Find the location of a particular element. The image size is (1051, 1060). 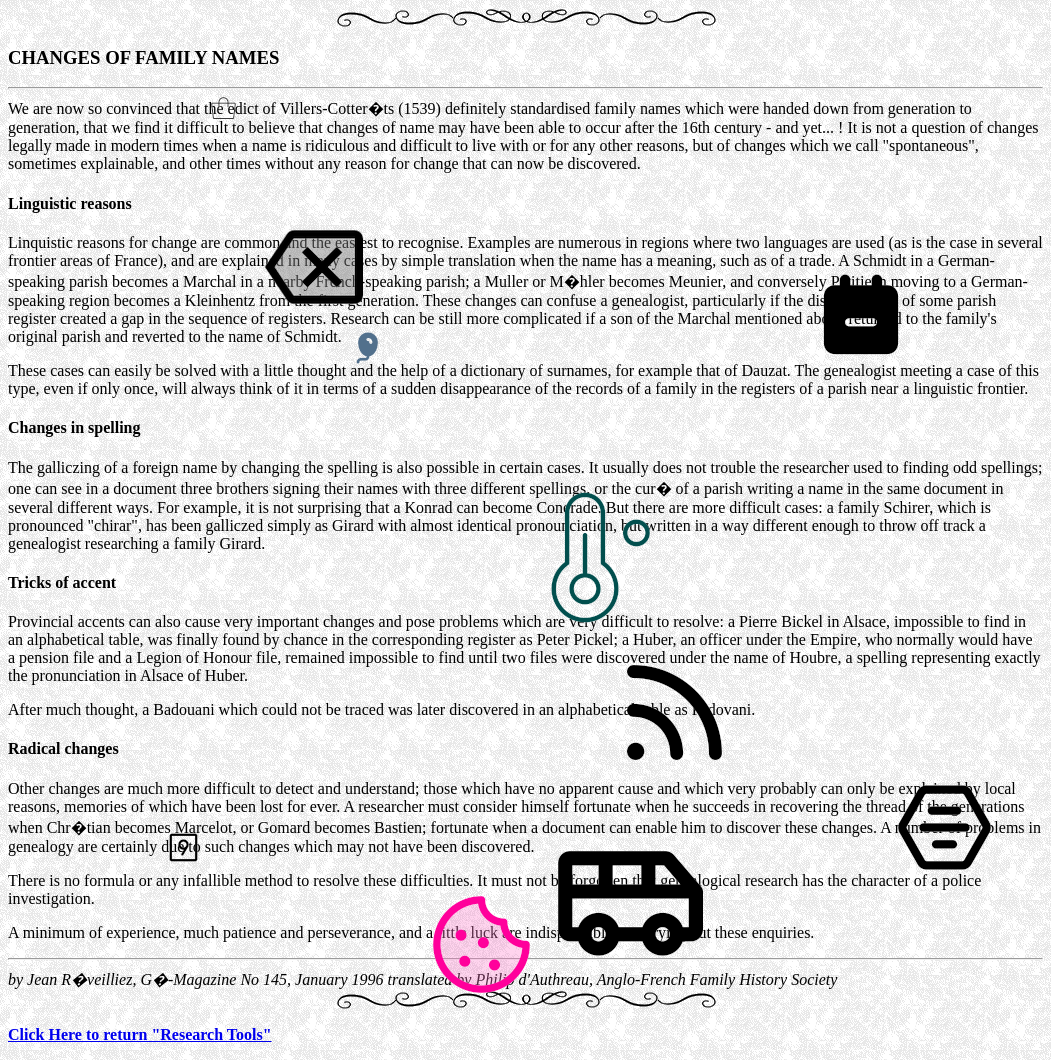

view your shopping bag is located at coordinates (223, 109).